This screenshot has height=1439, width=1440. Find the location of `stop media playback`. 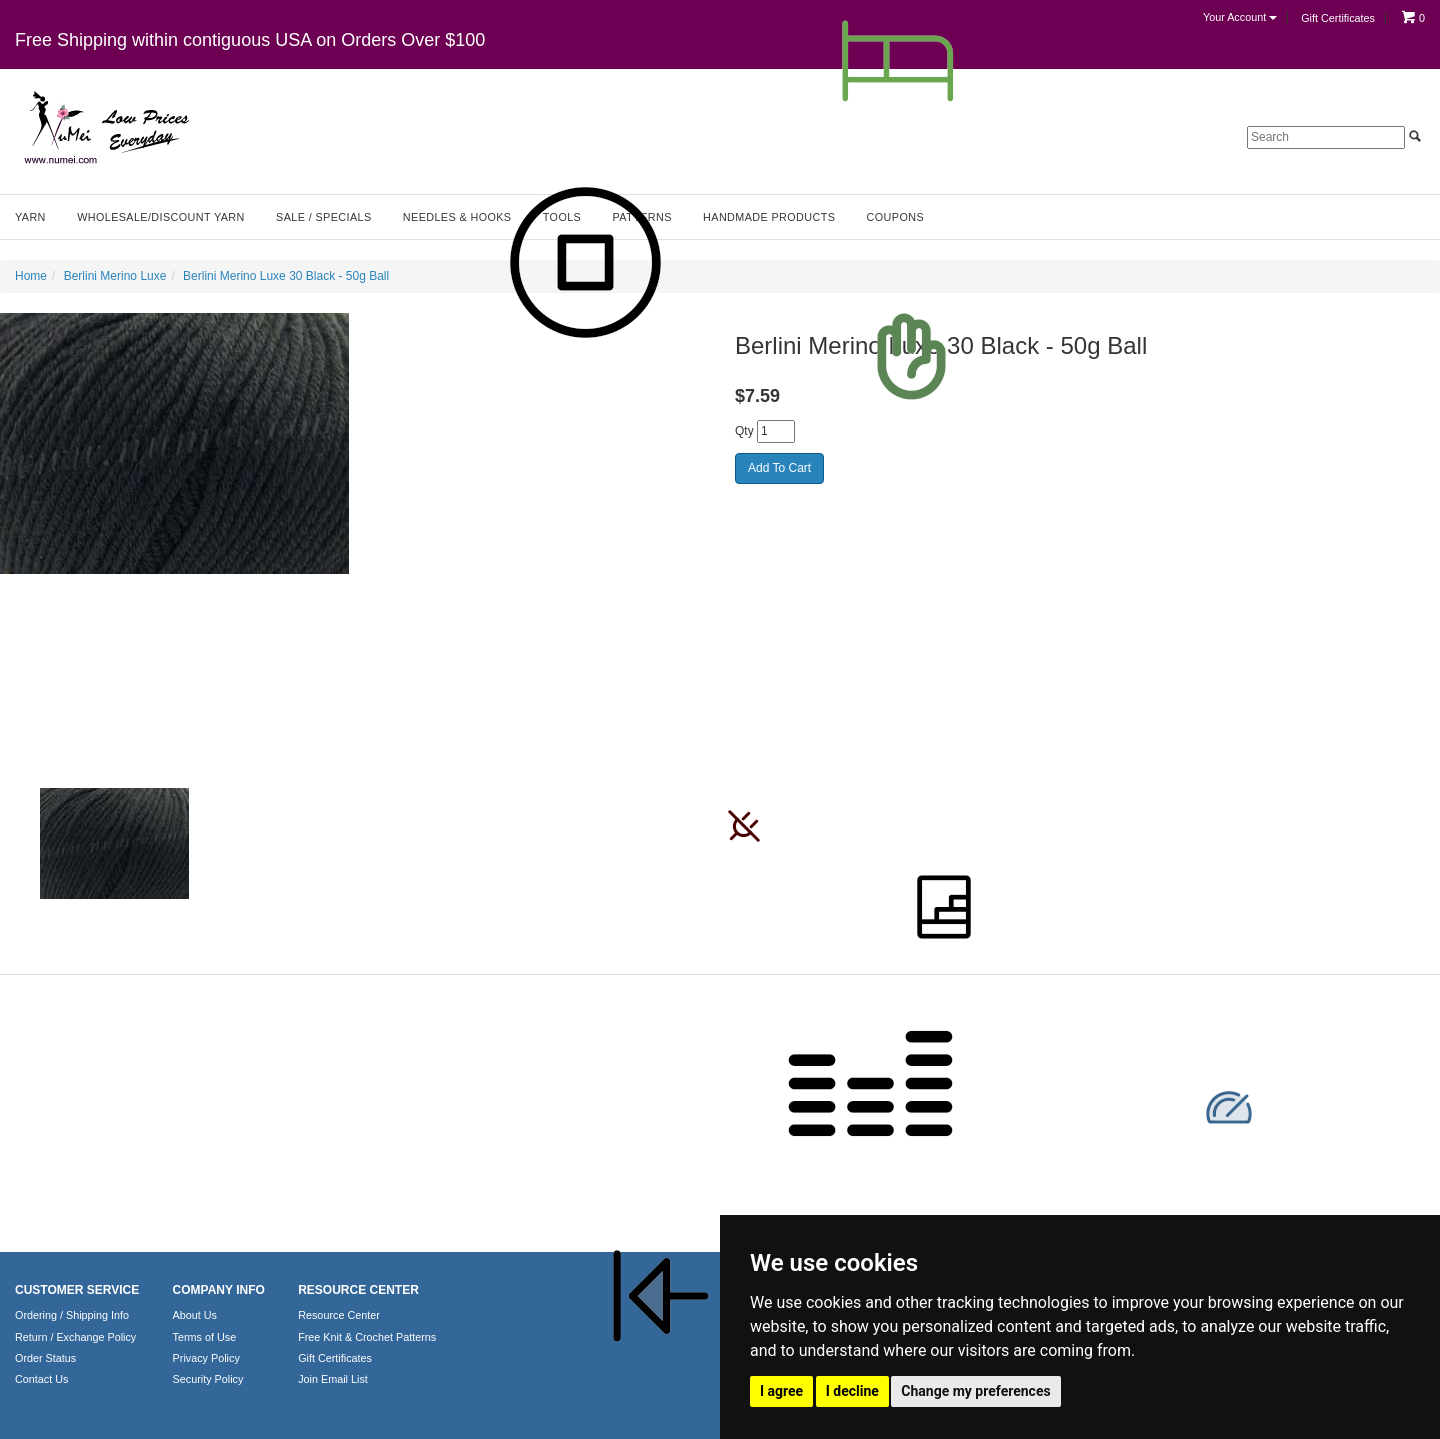

stop media playback is located at coordinates (585, 262).